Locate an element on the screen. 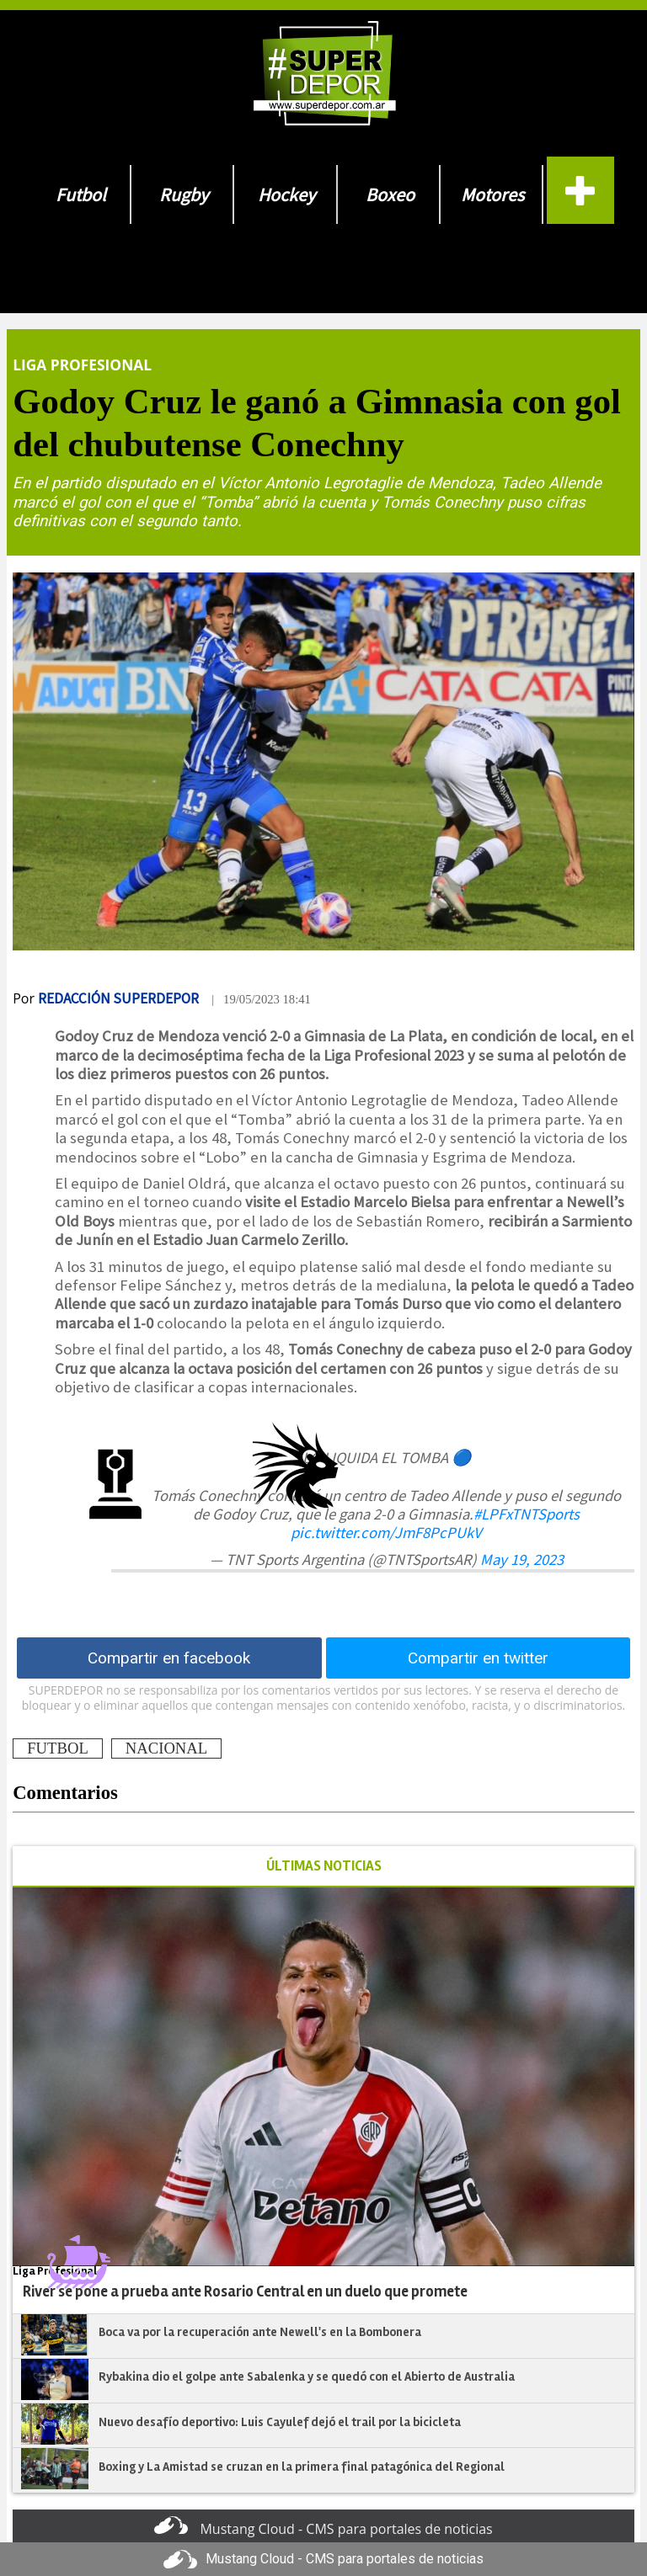 The height and width of the screenshot is (2576, 647). viking ship or drakkar game element is located at coordinates (78, 2265).